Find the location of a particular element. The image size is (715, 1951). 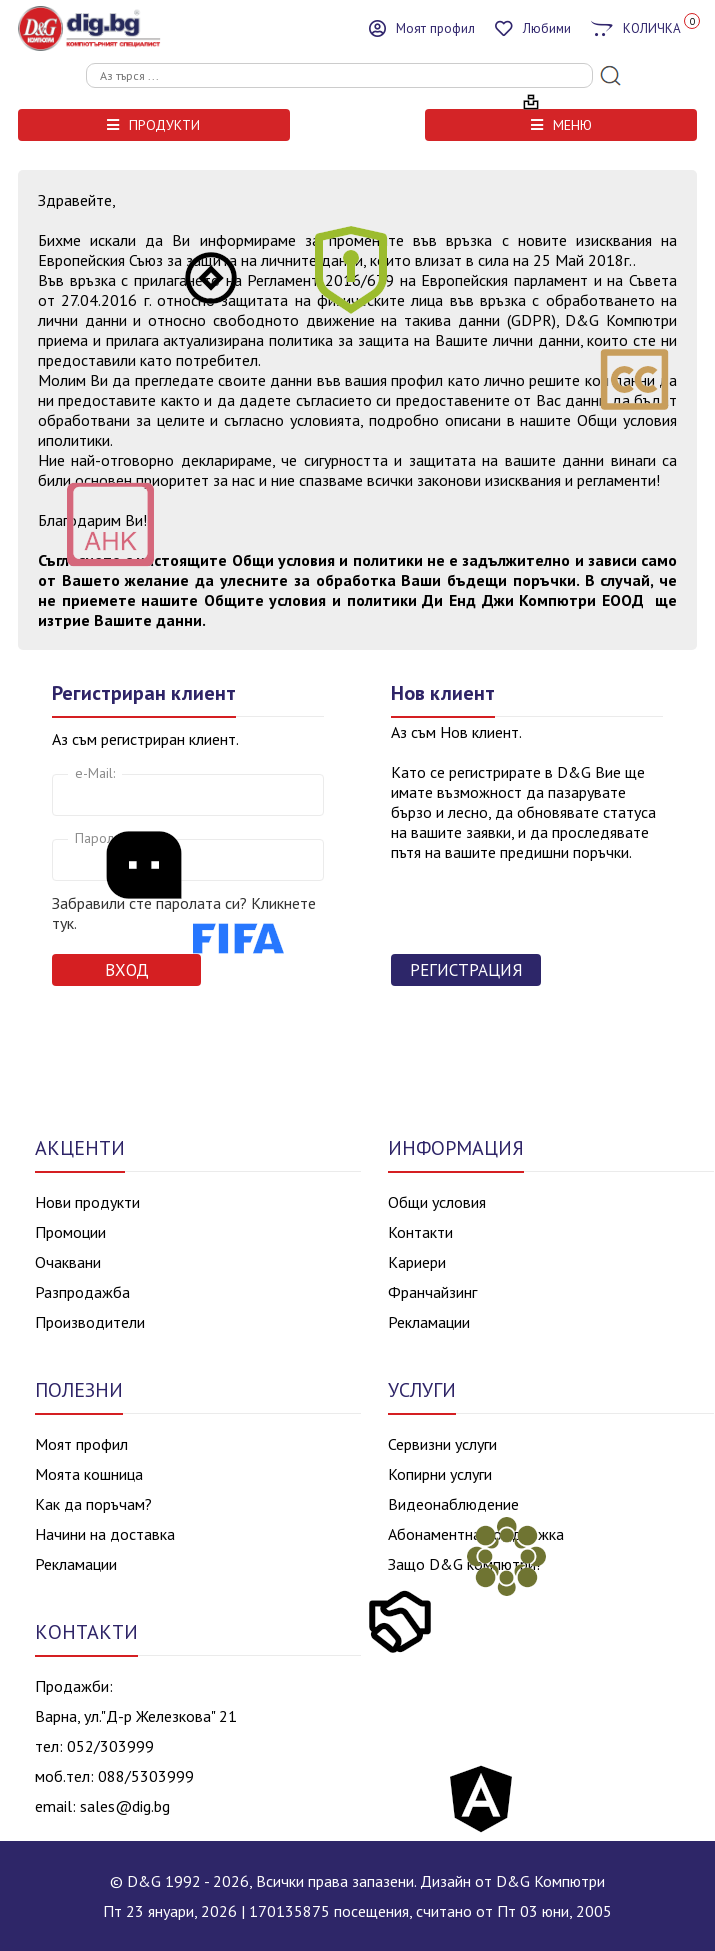

open messaging or chat app is located at coordinates (144, 865).